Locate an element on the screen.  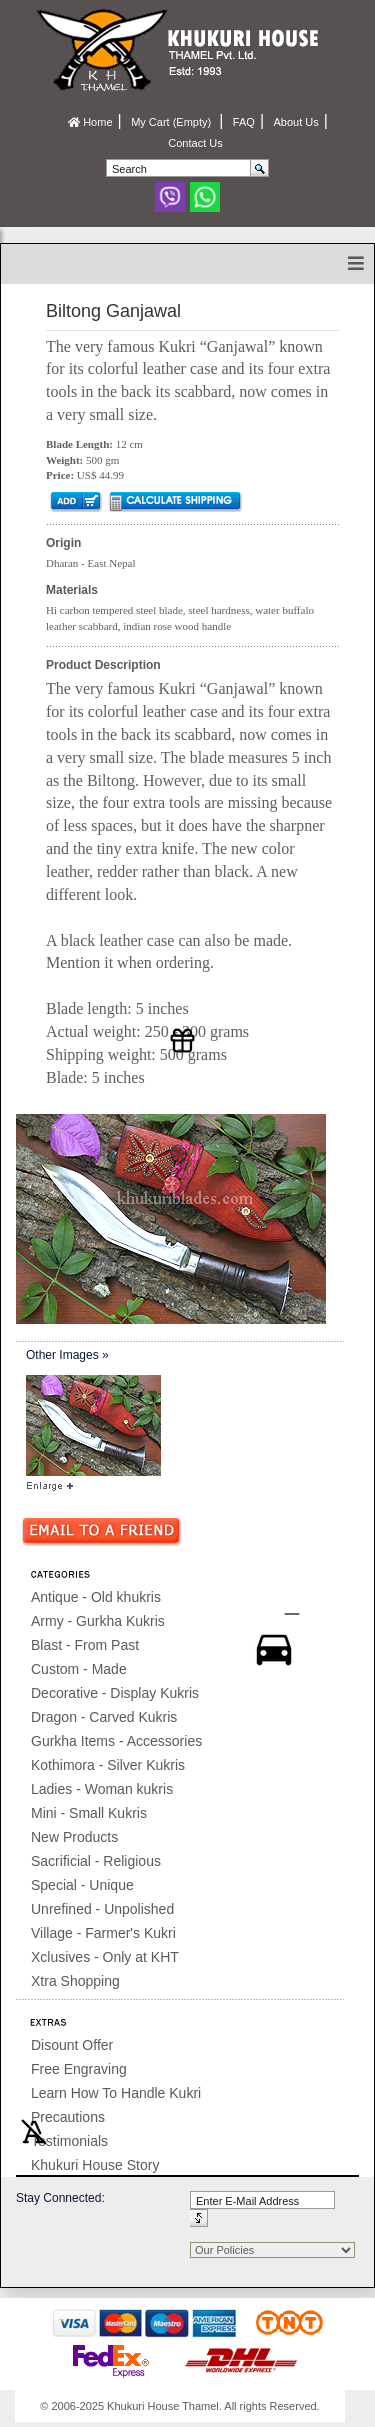
disable text formatting options is located at coordinates (34, 2132).